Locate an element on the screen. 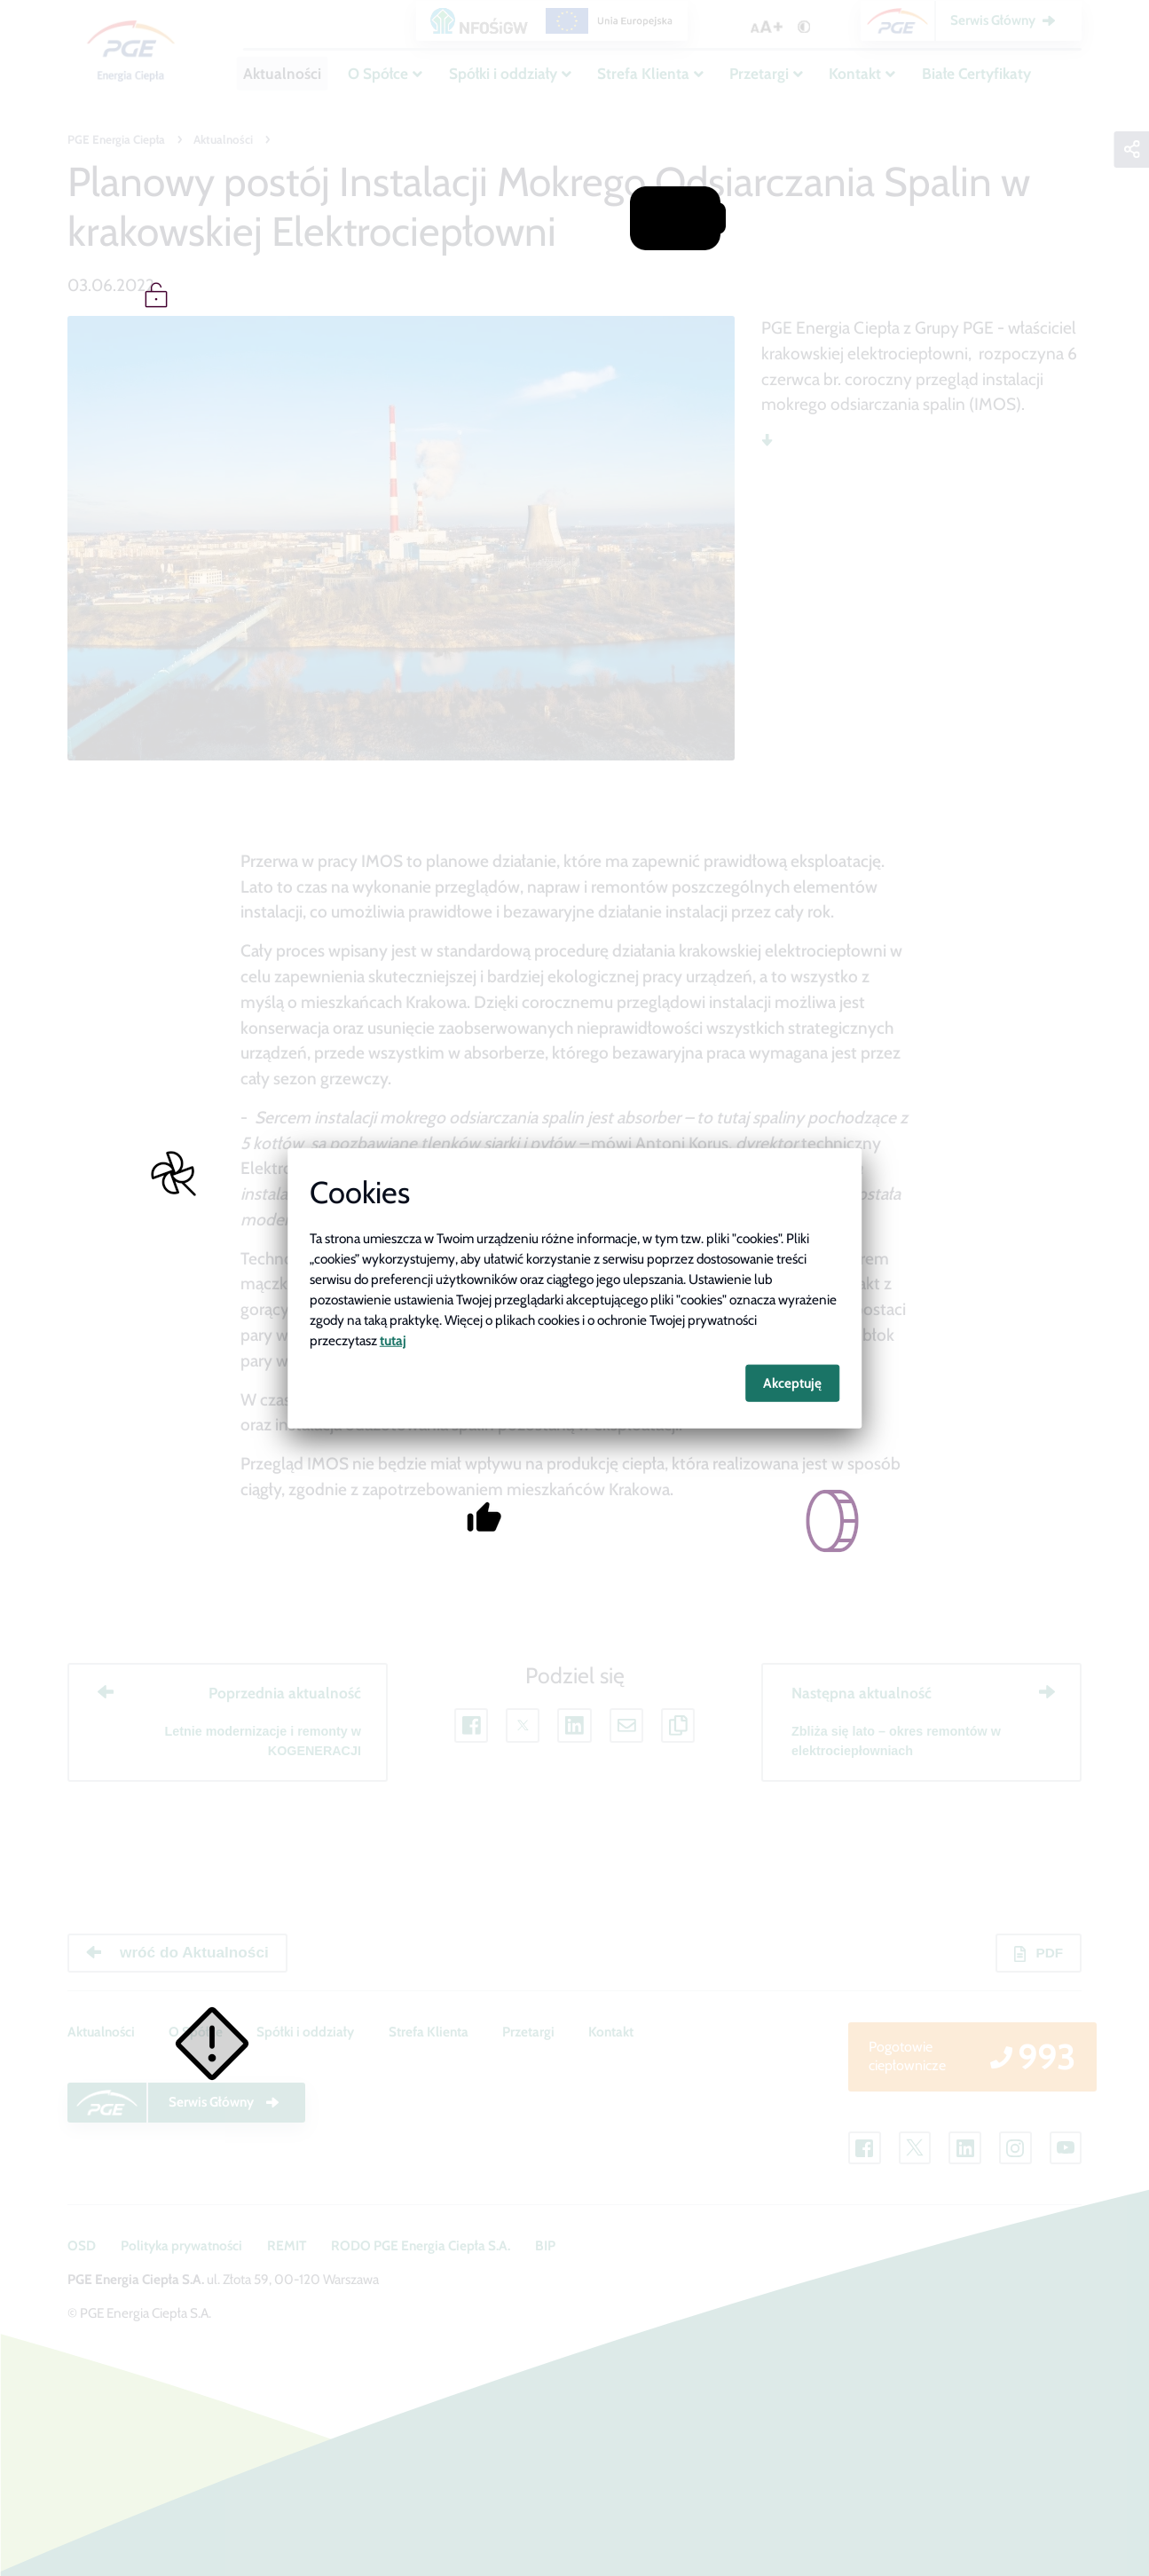 Image resolution: width=1149 pixels, height=2576 pixels. like or upvote content is located at coordinates (484, 1517).